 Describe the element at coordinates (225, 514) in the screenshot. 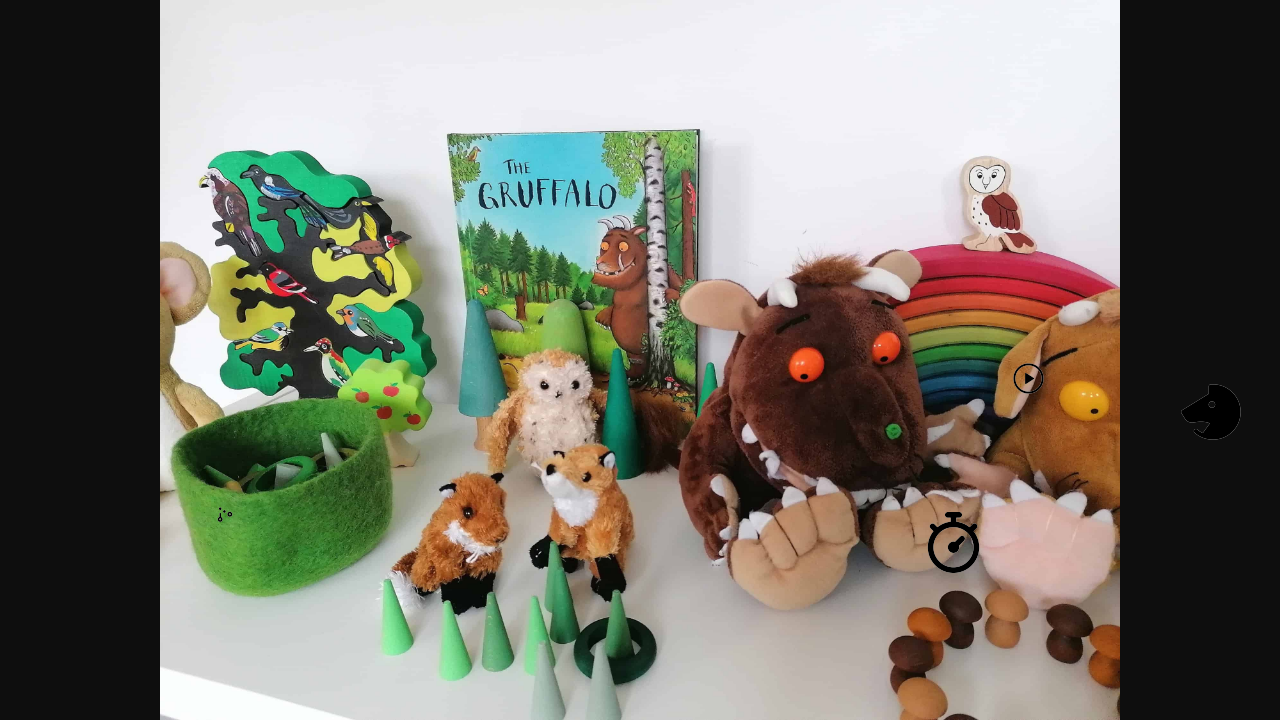

I see `view pull requests in merge queue` at that location.